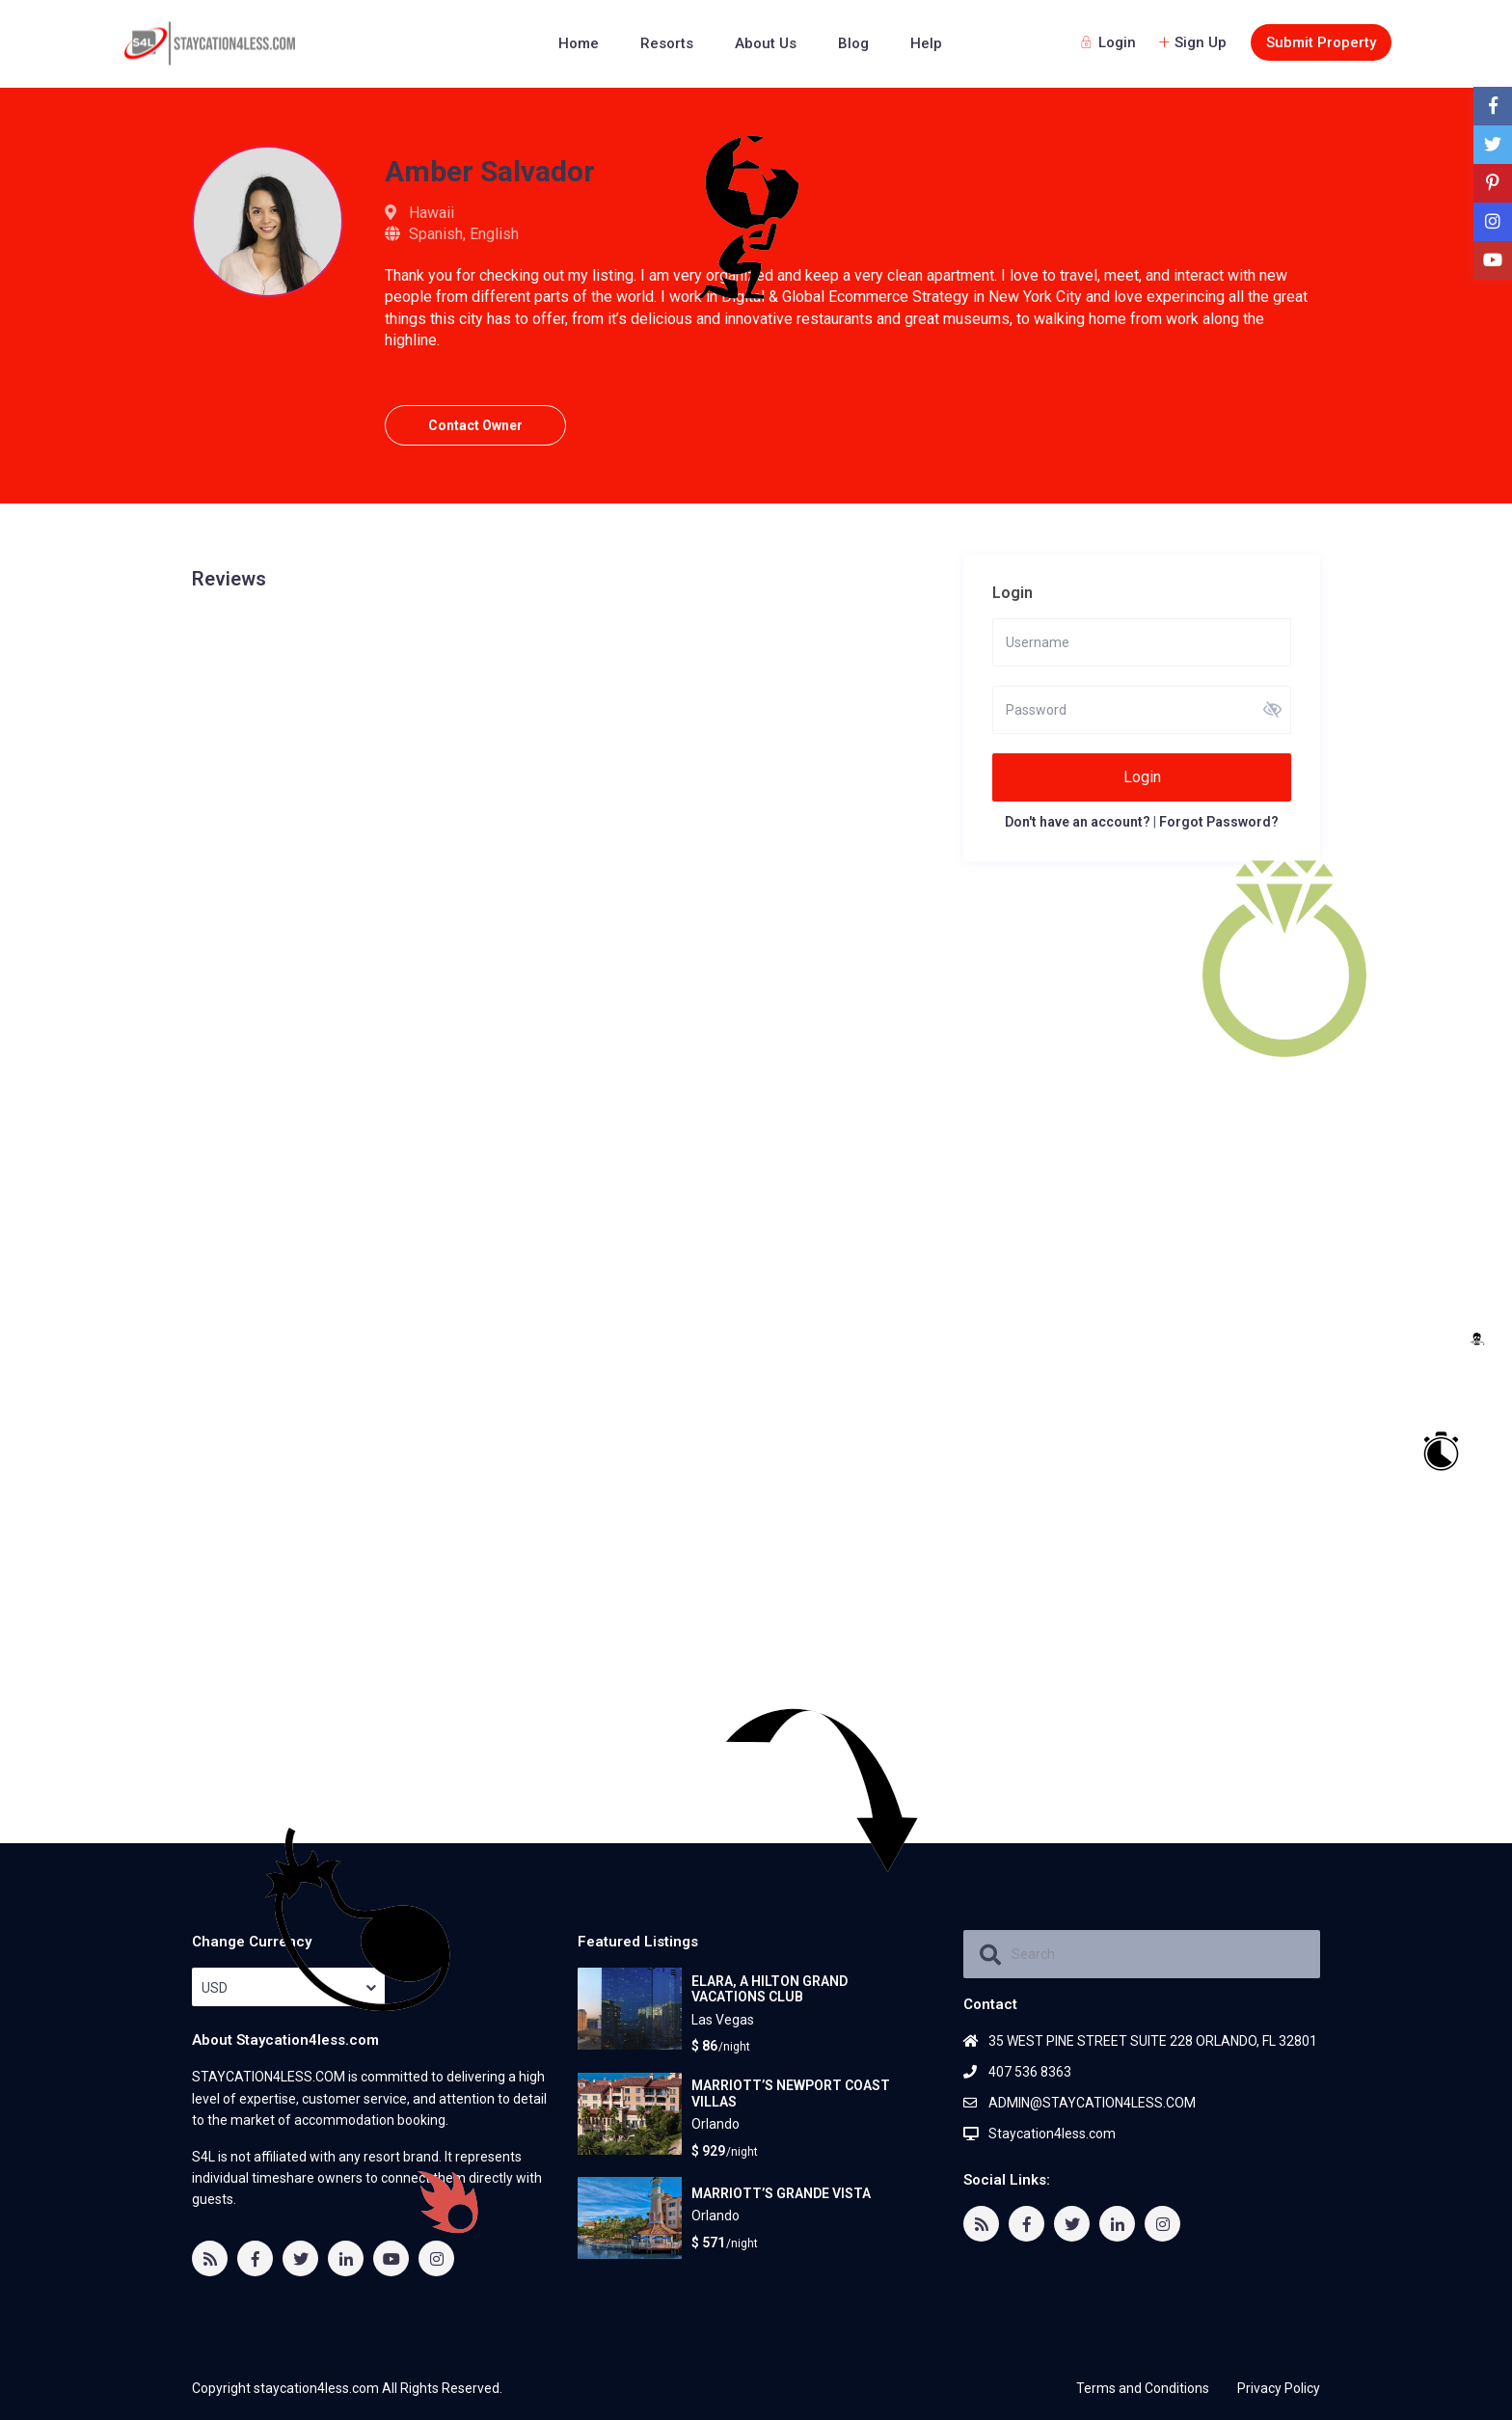 This screenshot has width=1512, height=2420. What do you see at coordinates (1477, 1339) in the screenshot?
I see `indicates lethal injection or poison hazard` at bounding box center [1477, 1339].